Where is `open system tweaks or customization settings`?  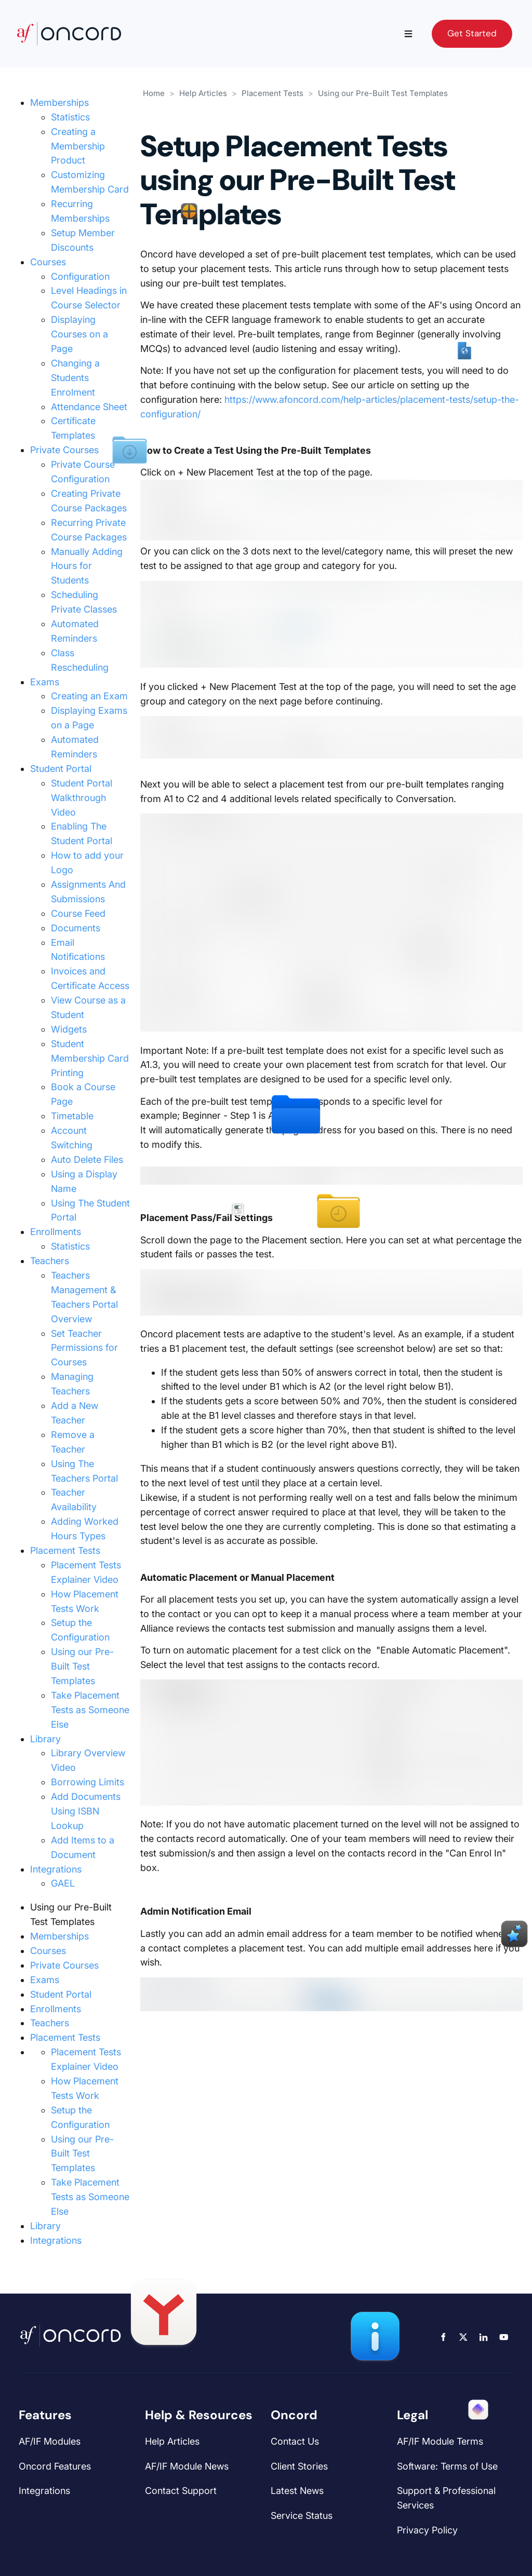
open system tweaks or customization settings is located at coordinates (238, 1210).